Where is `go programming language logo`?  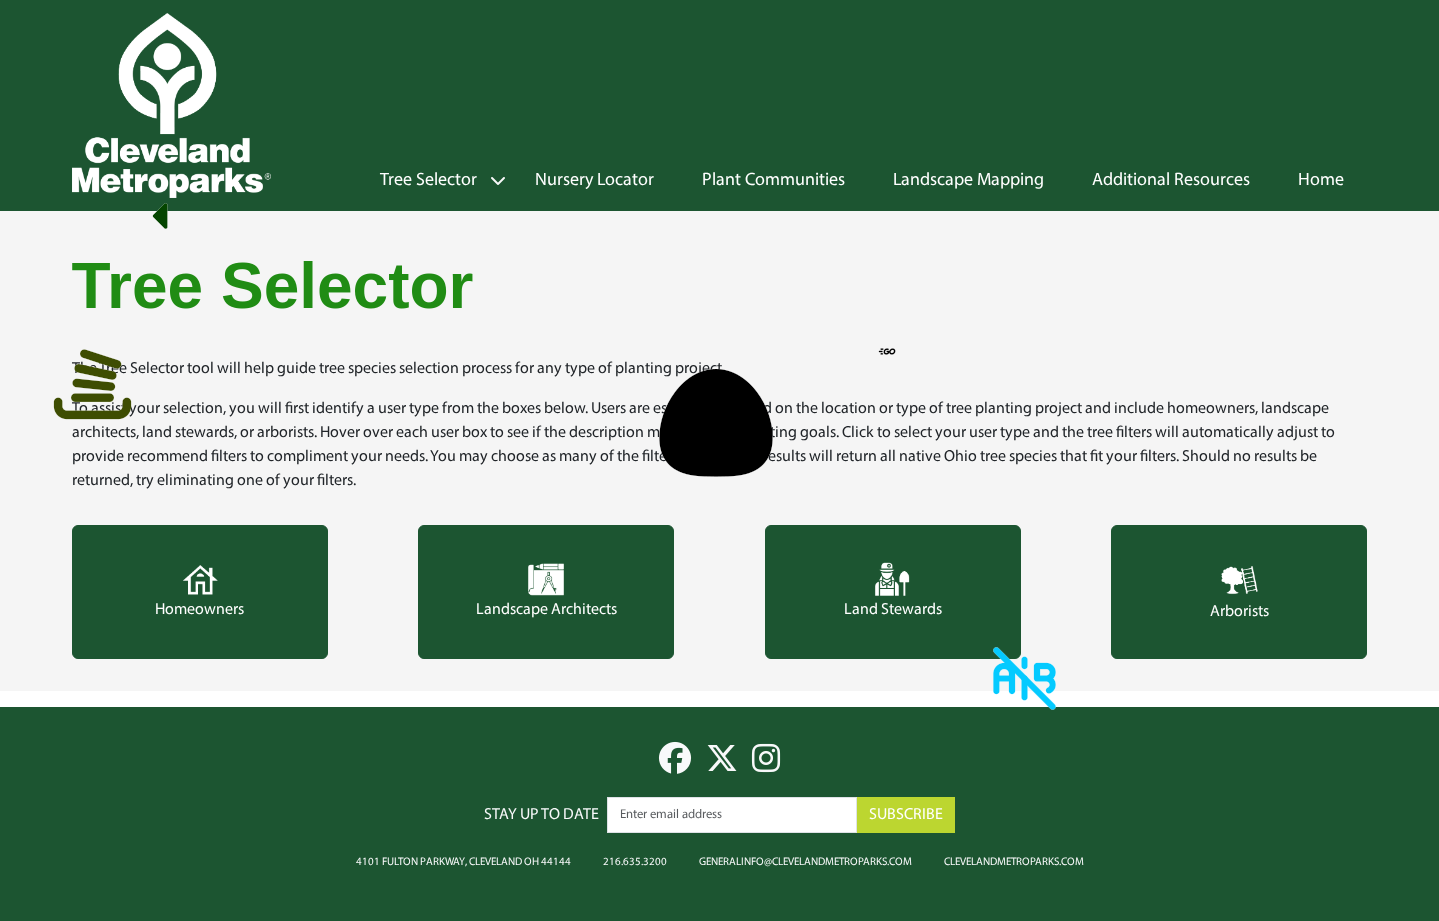 go programming language logo is located at coordinates (887, 351).